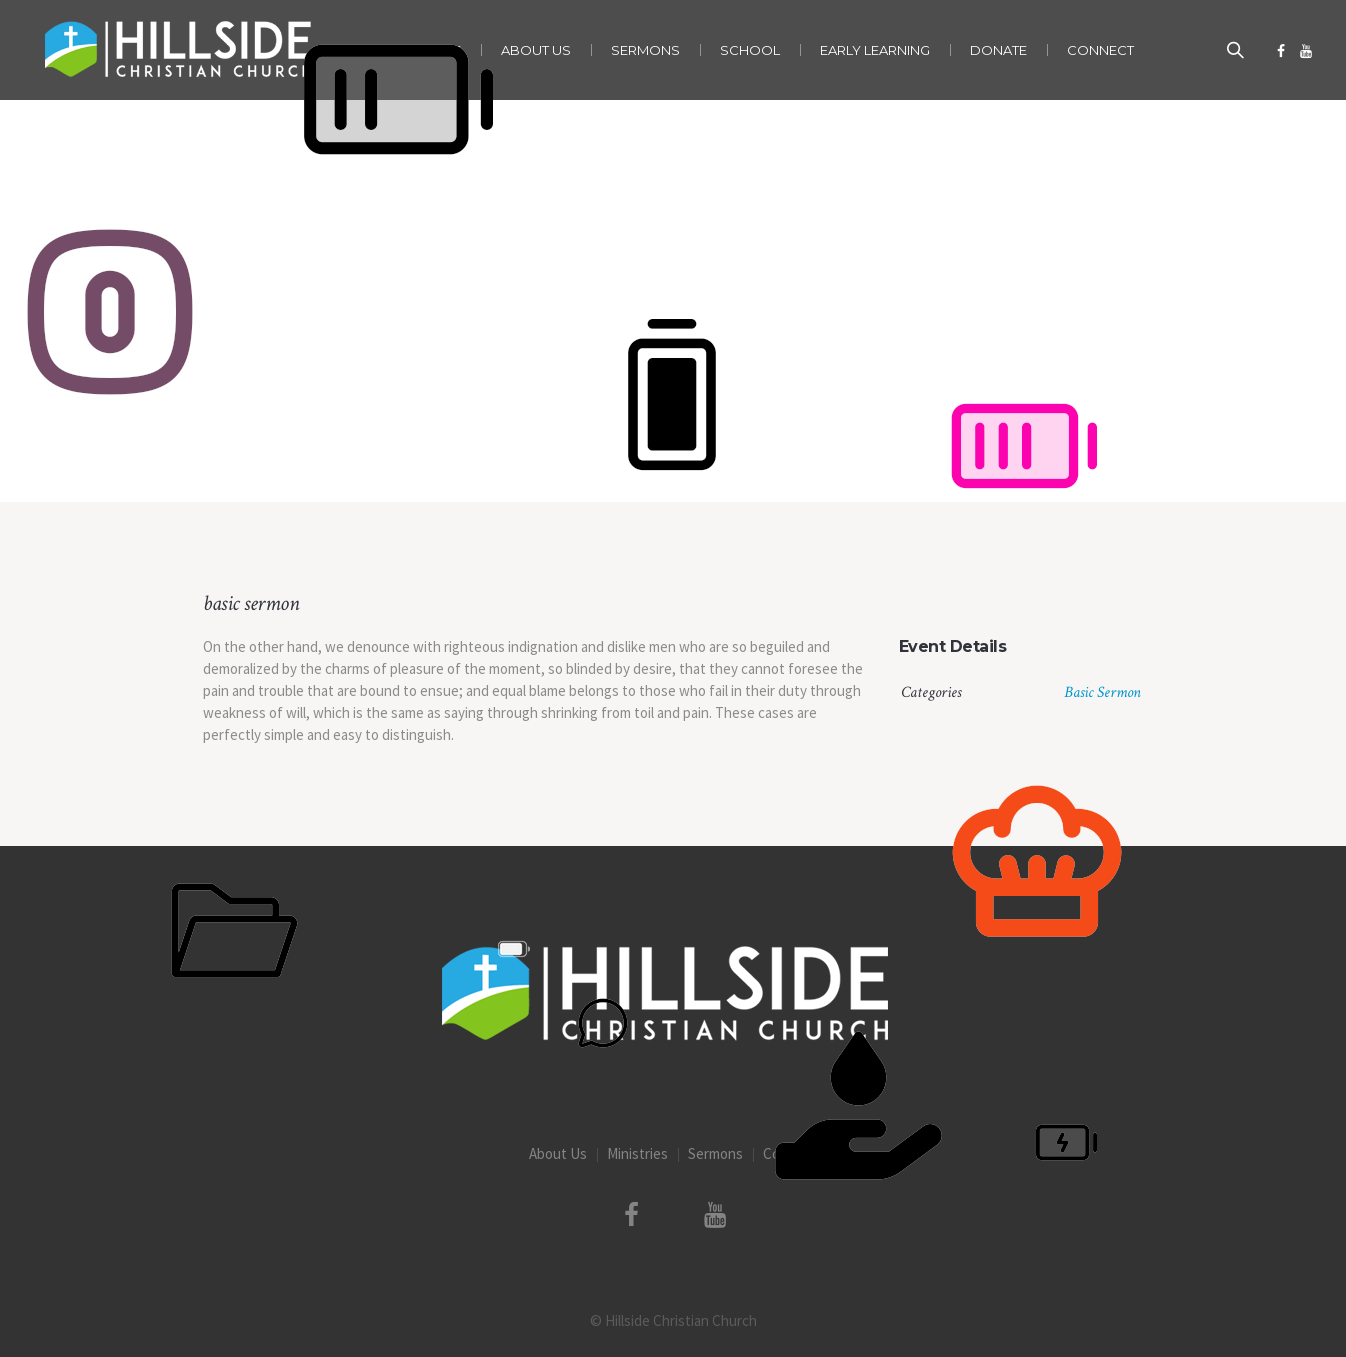 This screenshot has height=1357, width=1346. I want to click on indicates battery is fully charged, so click(672, 397).